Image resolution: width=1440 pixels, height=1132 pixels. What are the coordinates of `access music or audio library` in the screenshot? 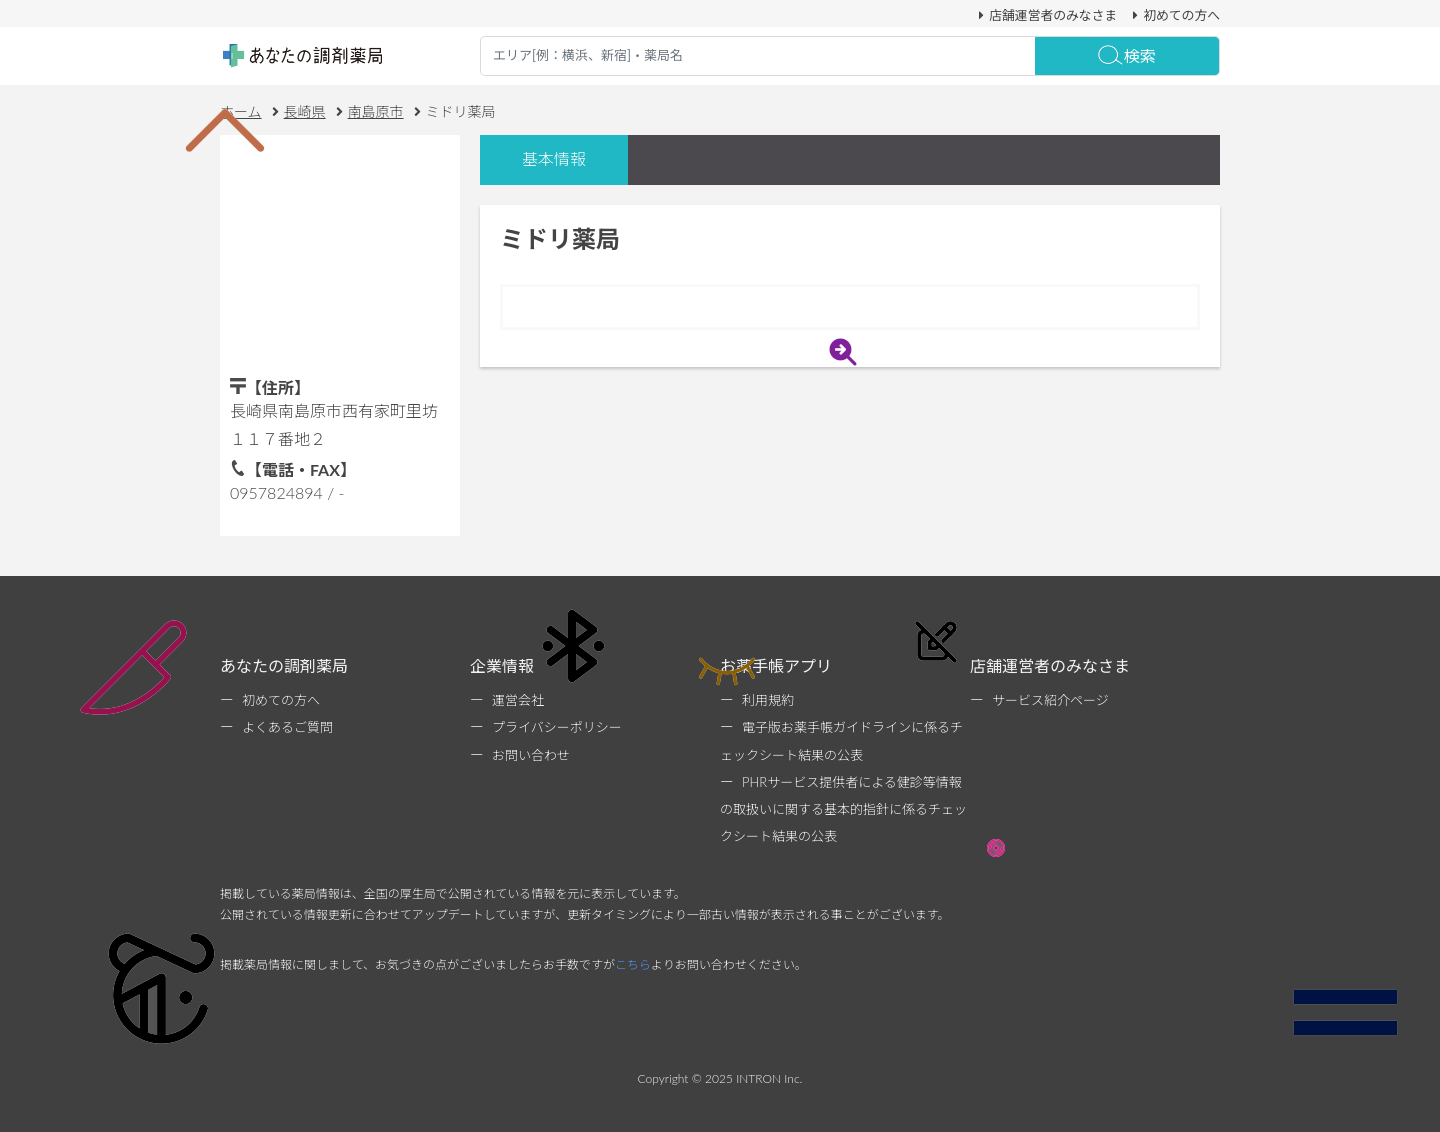 It's located at (996, 848).